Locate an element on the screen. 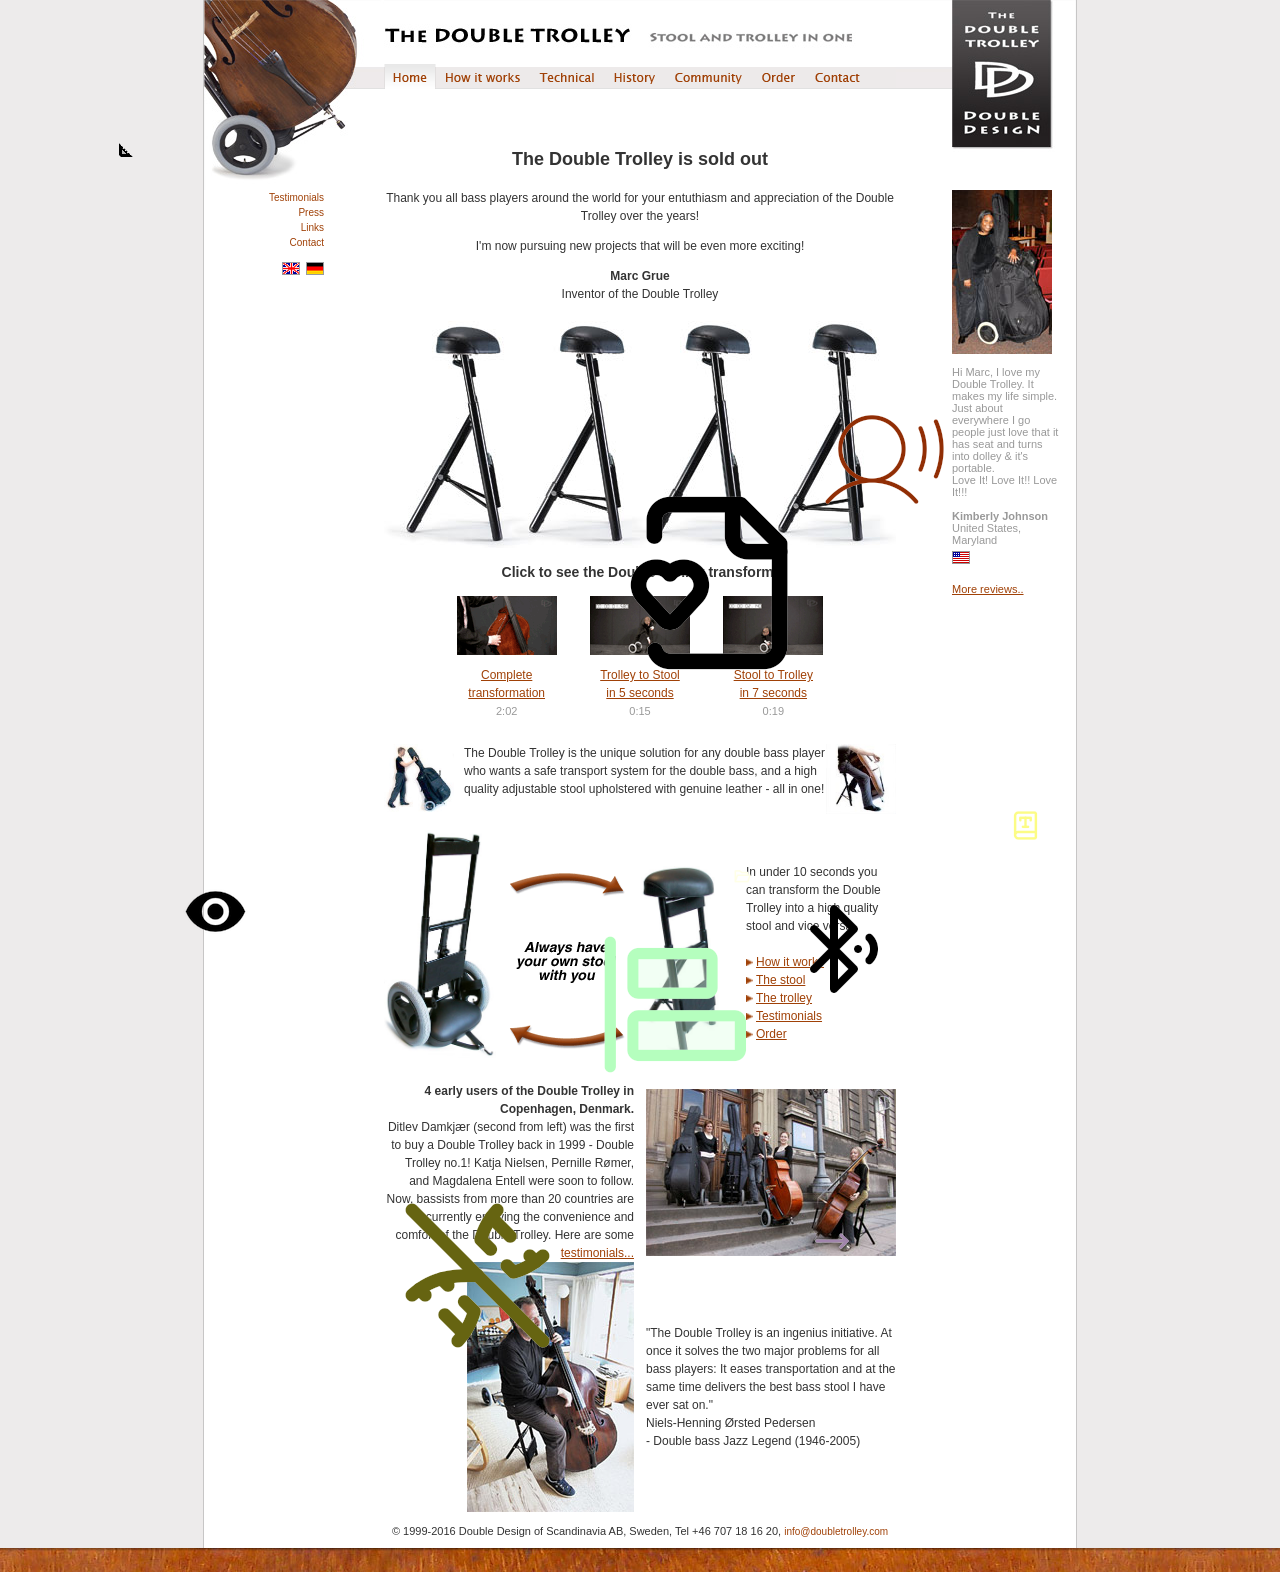  open a folder to view its contents is located at coordinates (742, 876).